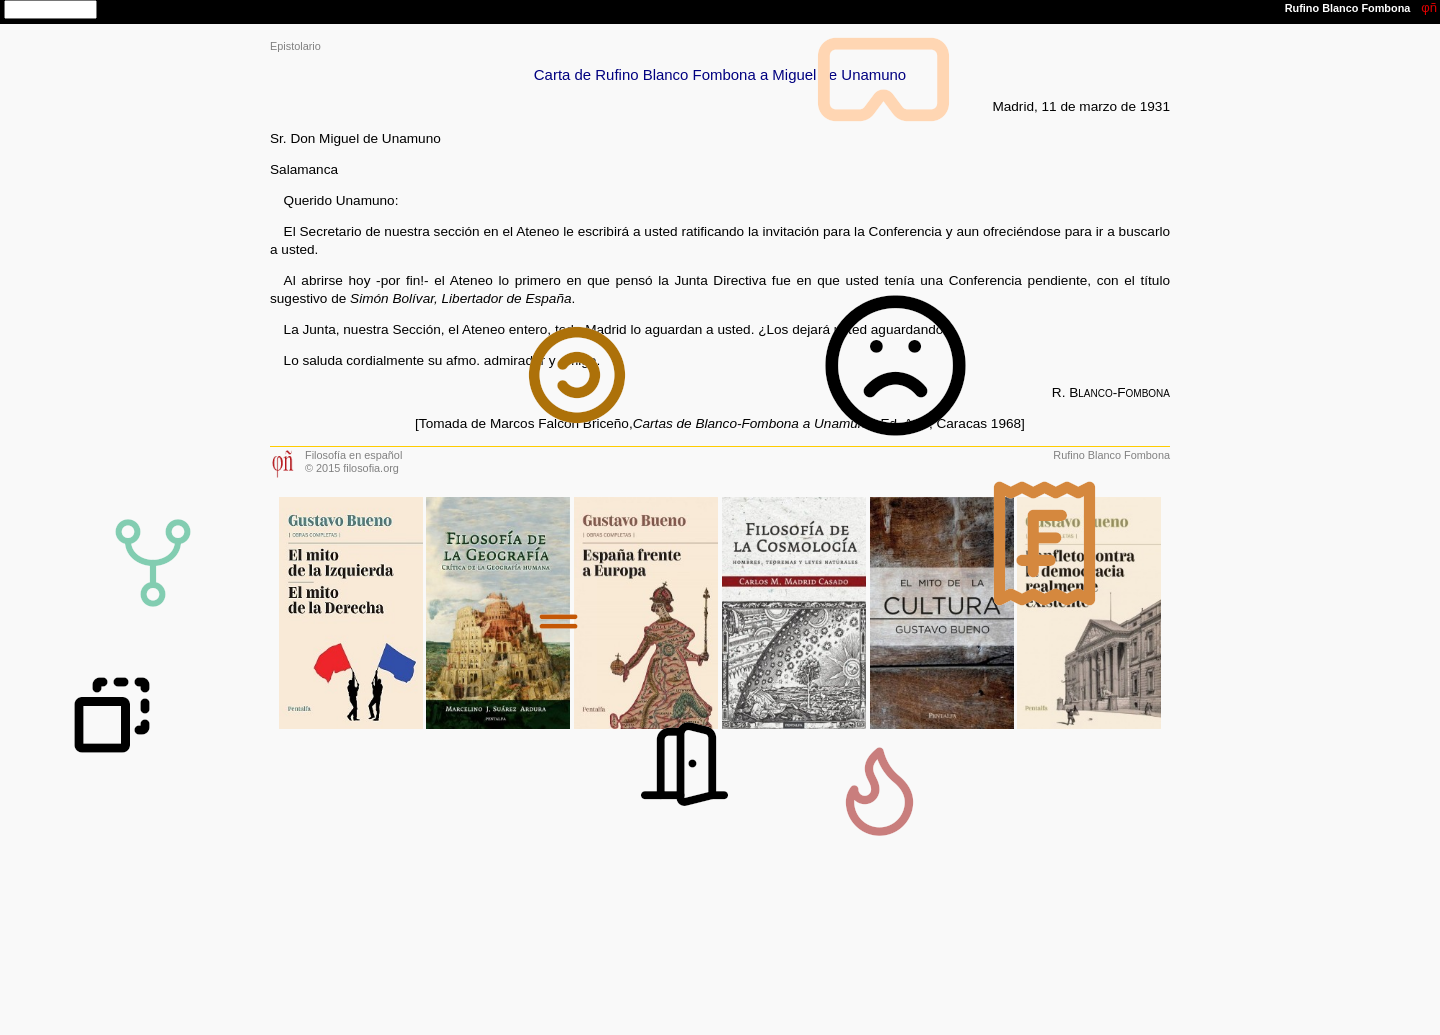 The image size is (1440, 1035). Describe the element at coordinates (883, 79) in the screenshot. I see `access virtual reality or VR mode` at that location.